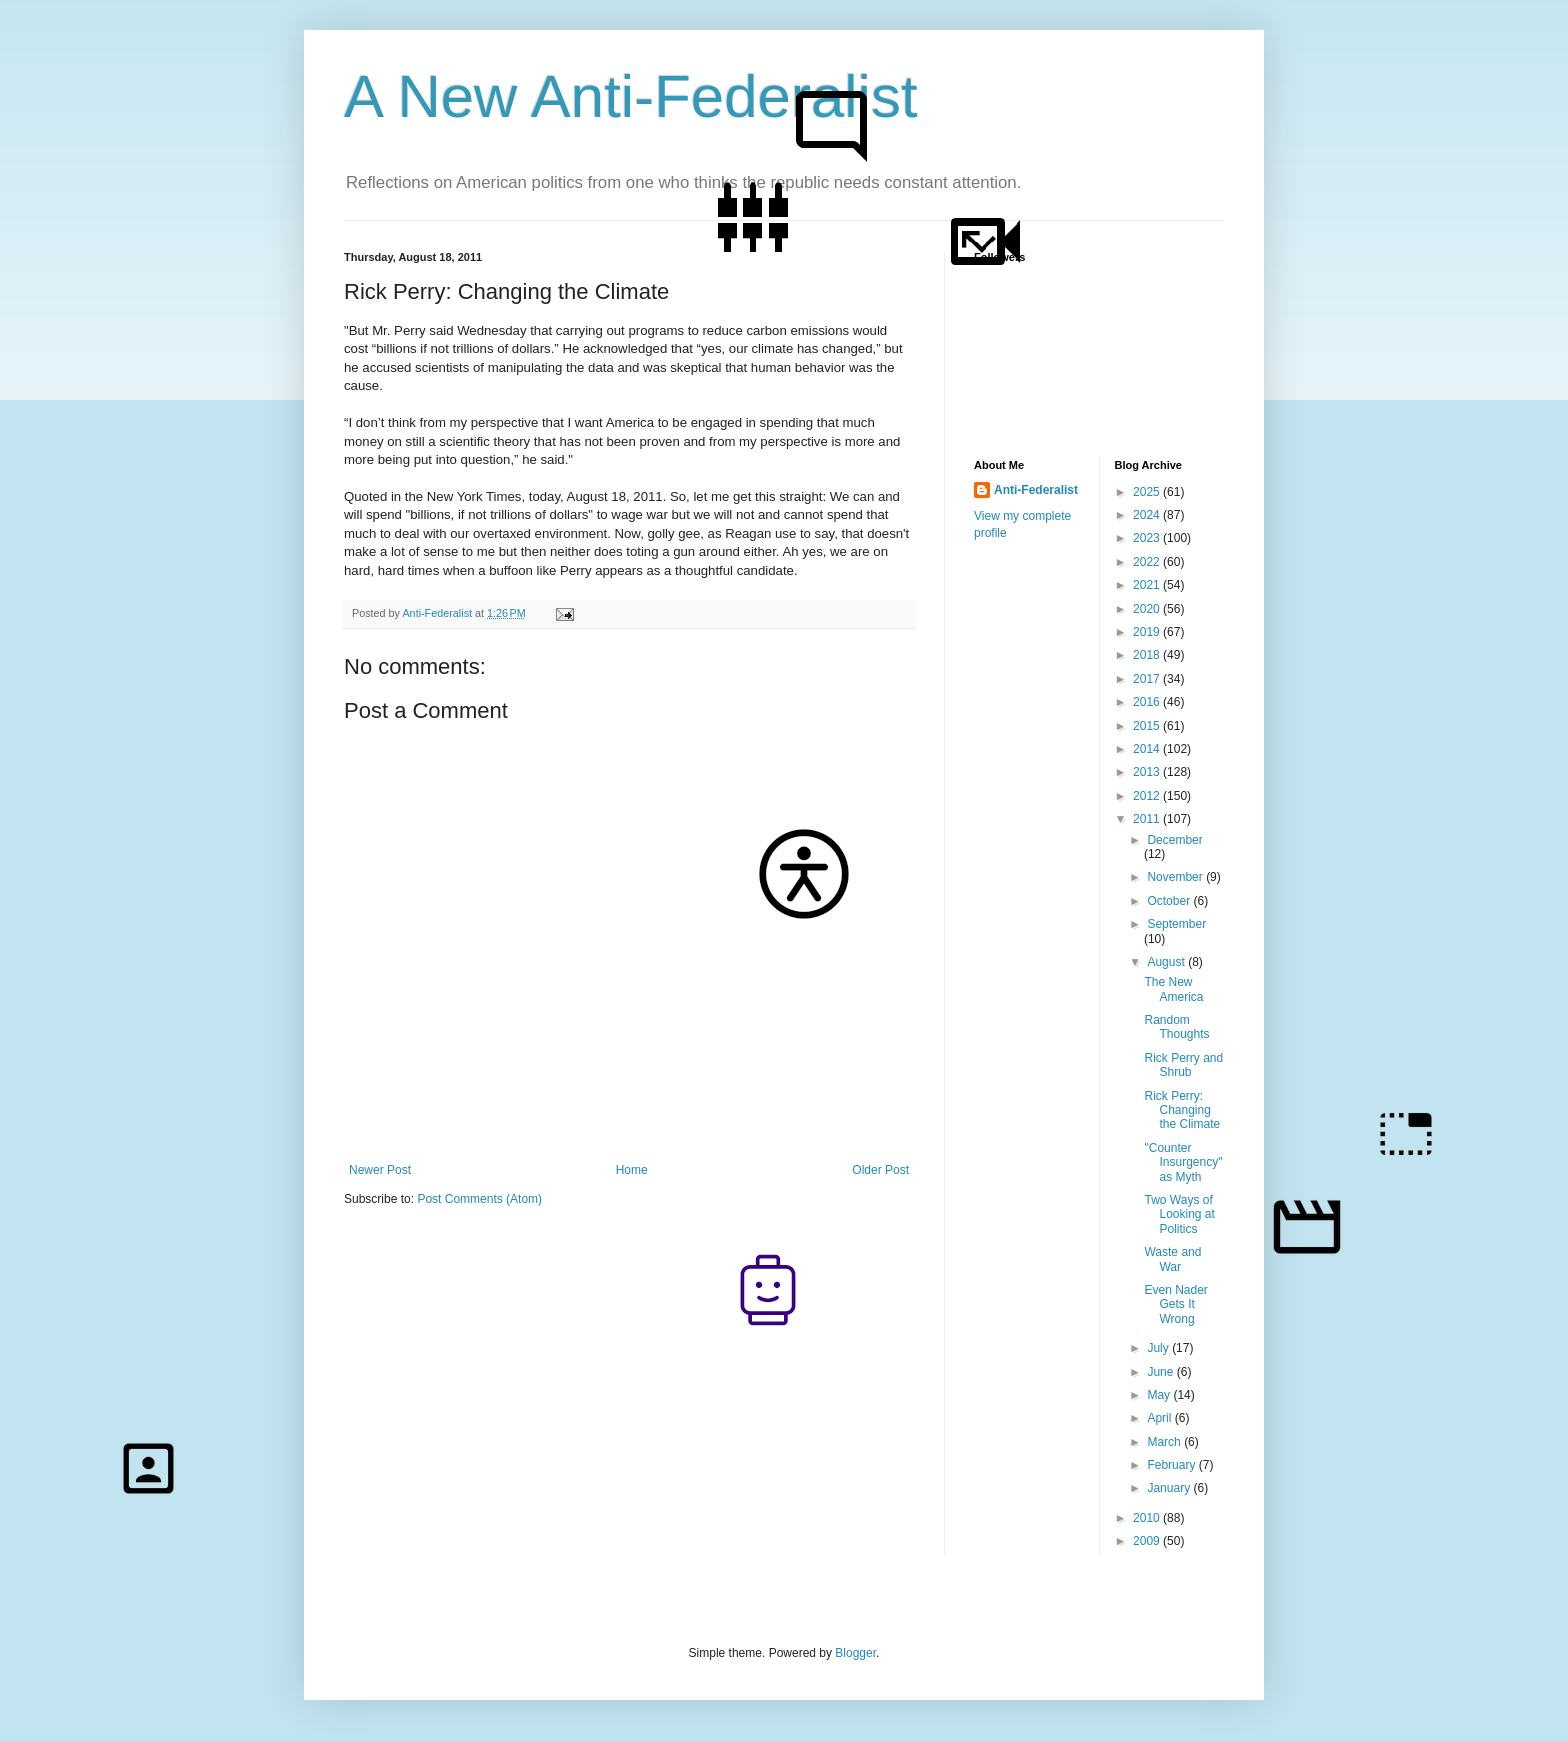  Describe the element at coordinates (985, 241) in the screenshot. I see `indicates a missed video call` at that location.